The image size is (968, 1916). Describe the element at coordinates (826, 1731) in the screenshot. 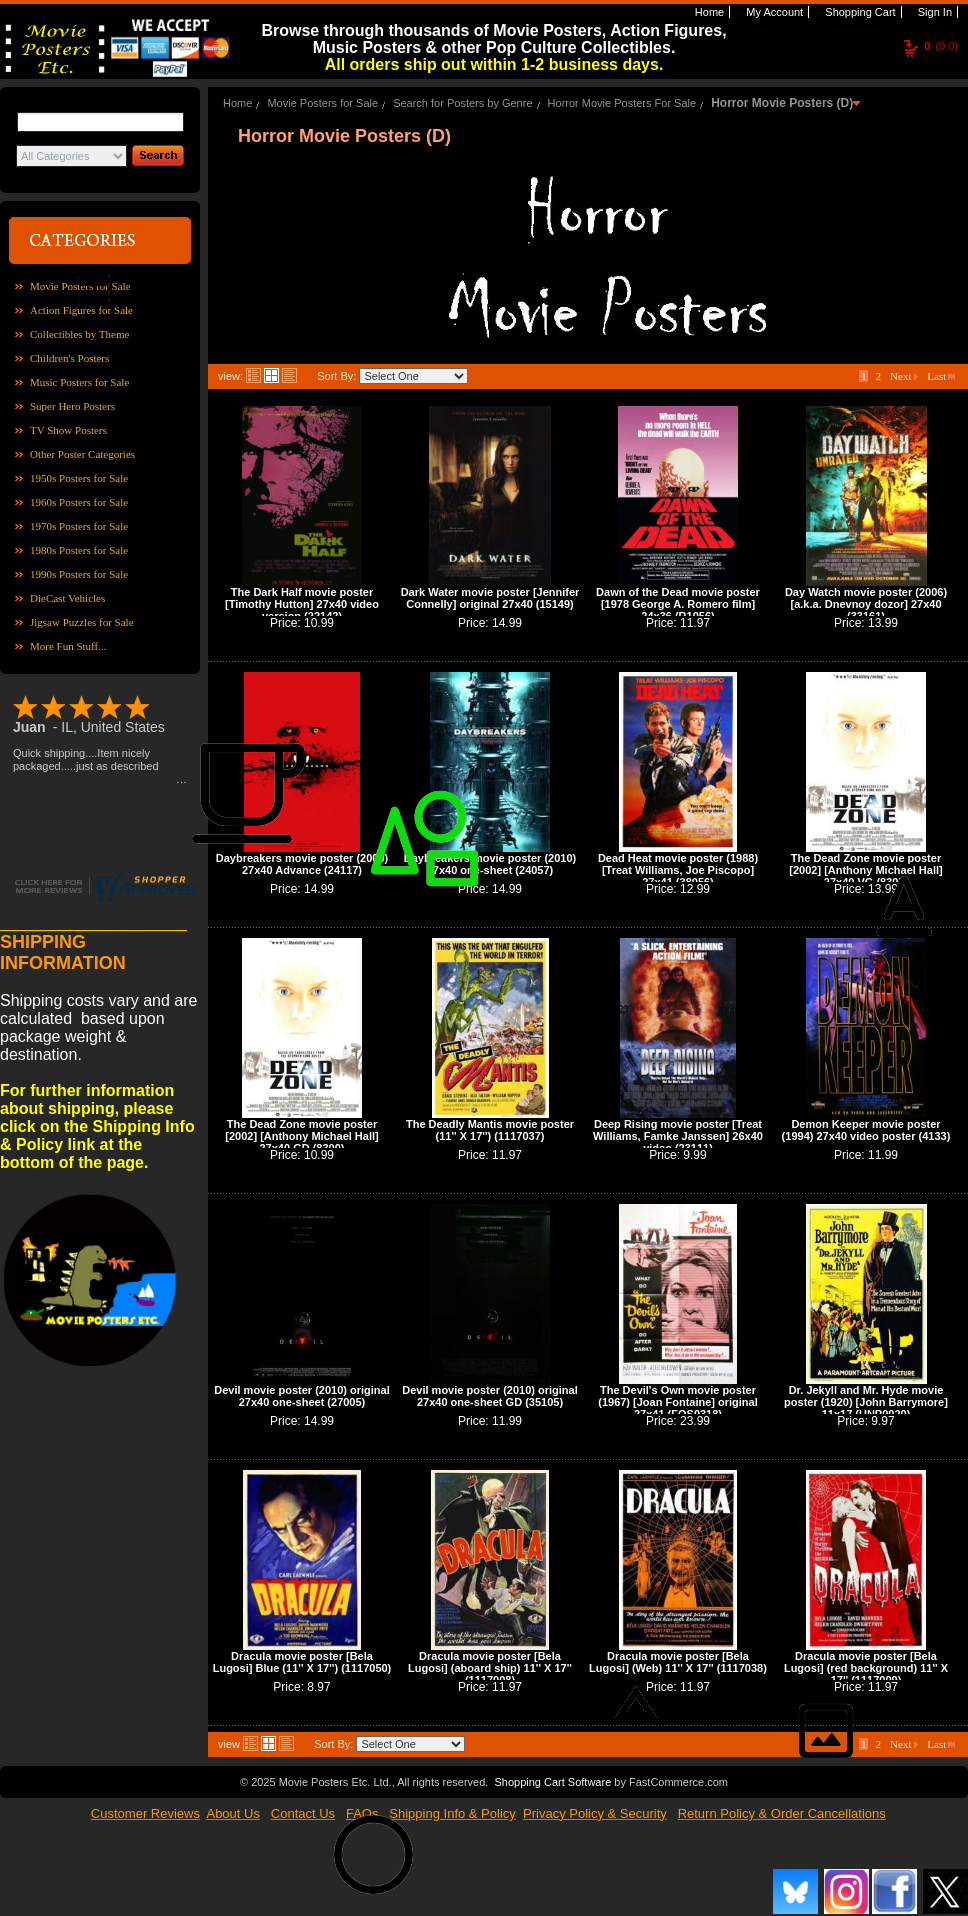

I see `view original image without cropping` at that location.